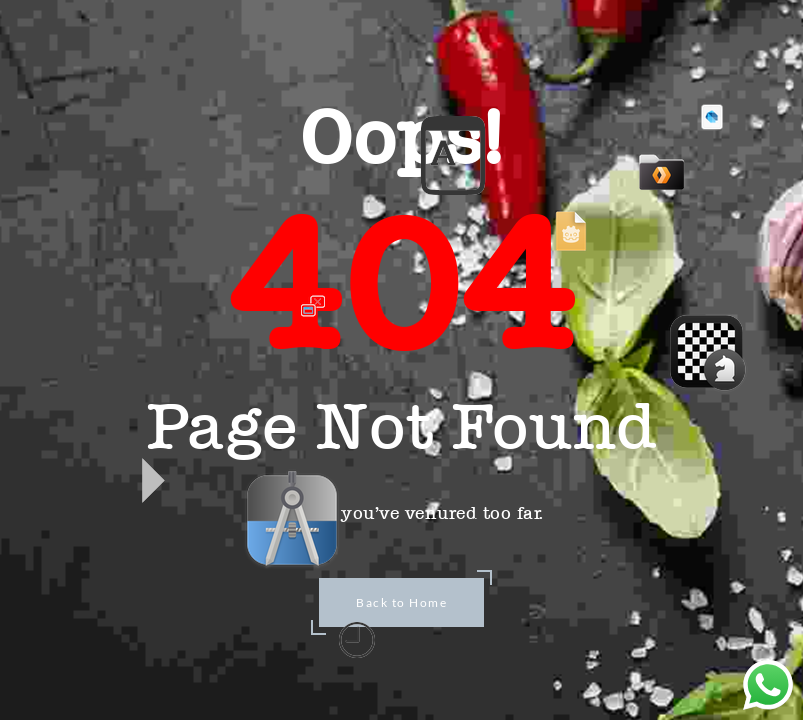  I want to click on close or shut down display, so click(313, 306).